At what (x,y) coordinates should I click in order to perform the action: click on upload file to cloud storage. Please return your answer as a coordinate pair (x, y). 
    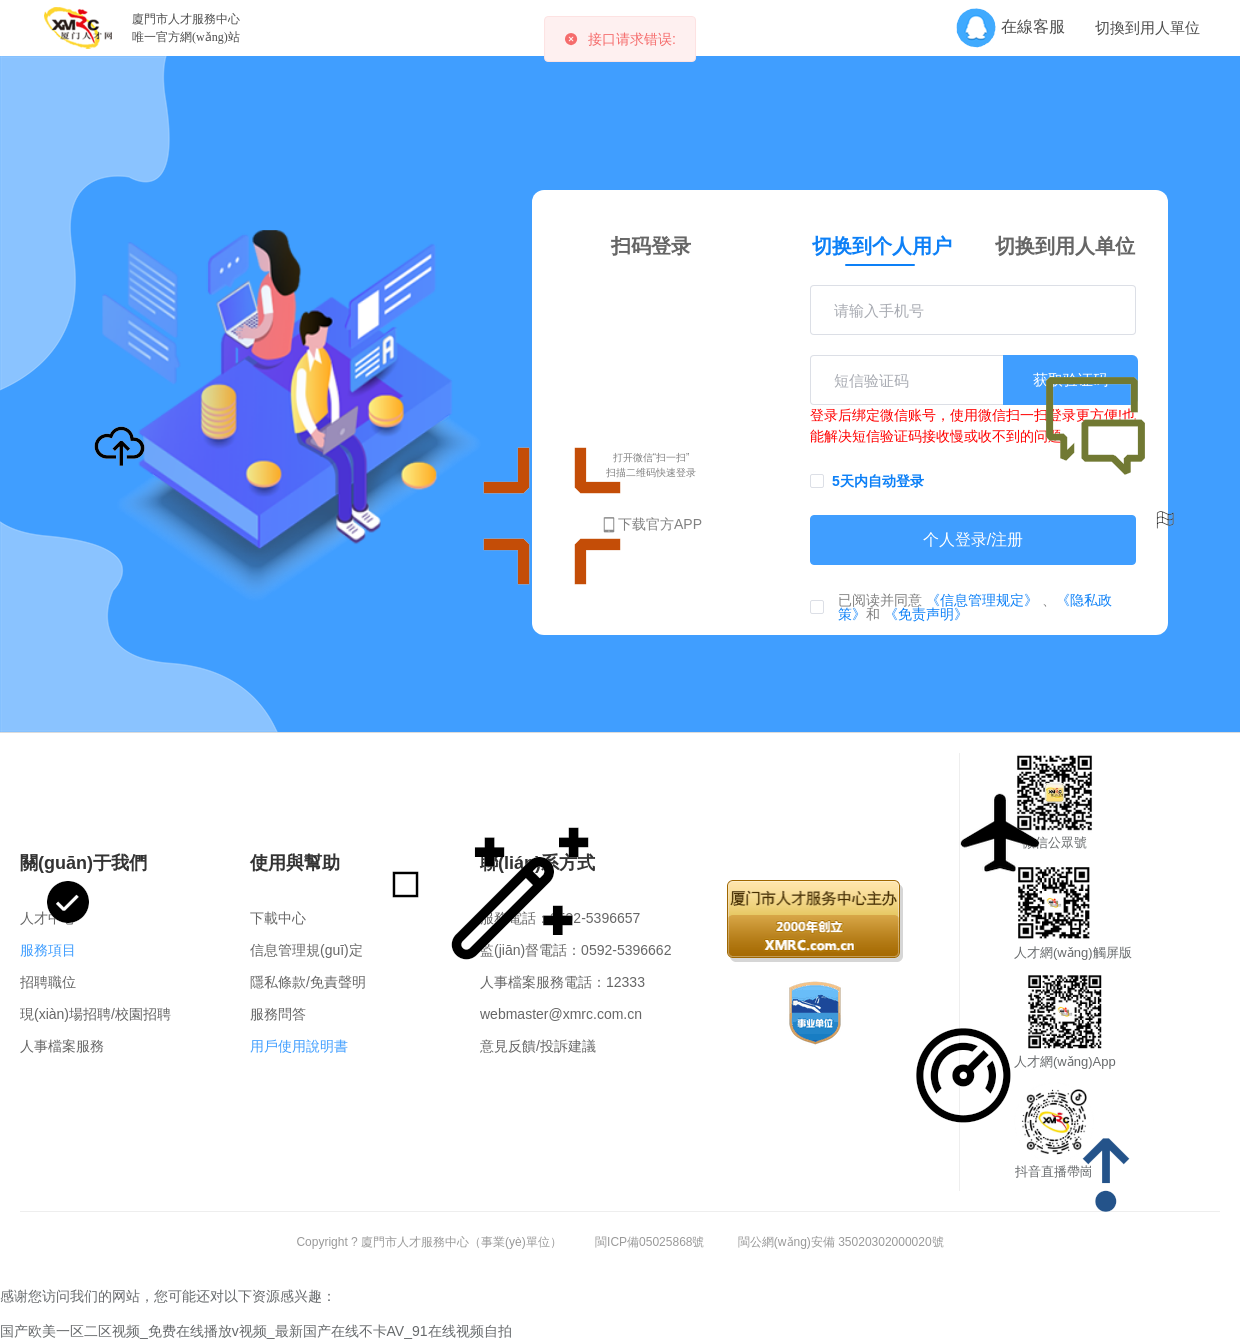
    Looking at the image, I should click on (119, 444).